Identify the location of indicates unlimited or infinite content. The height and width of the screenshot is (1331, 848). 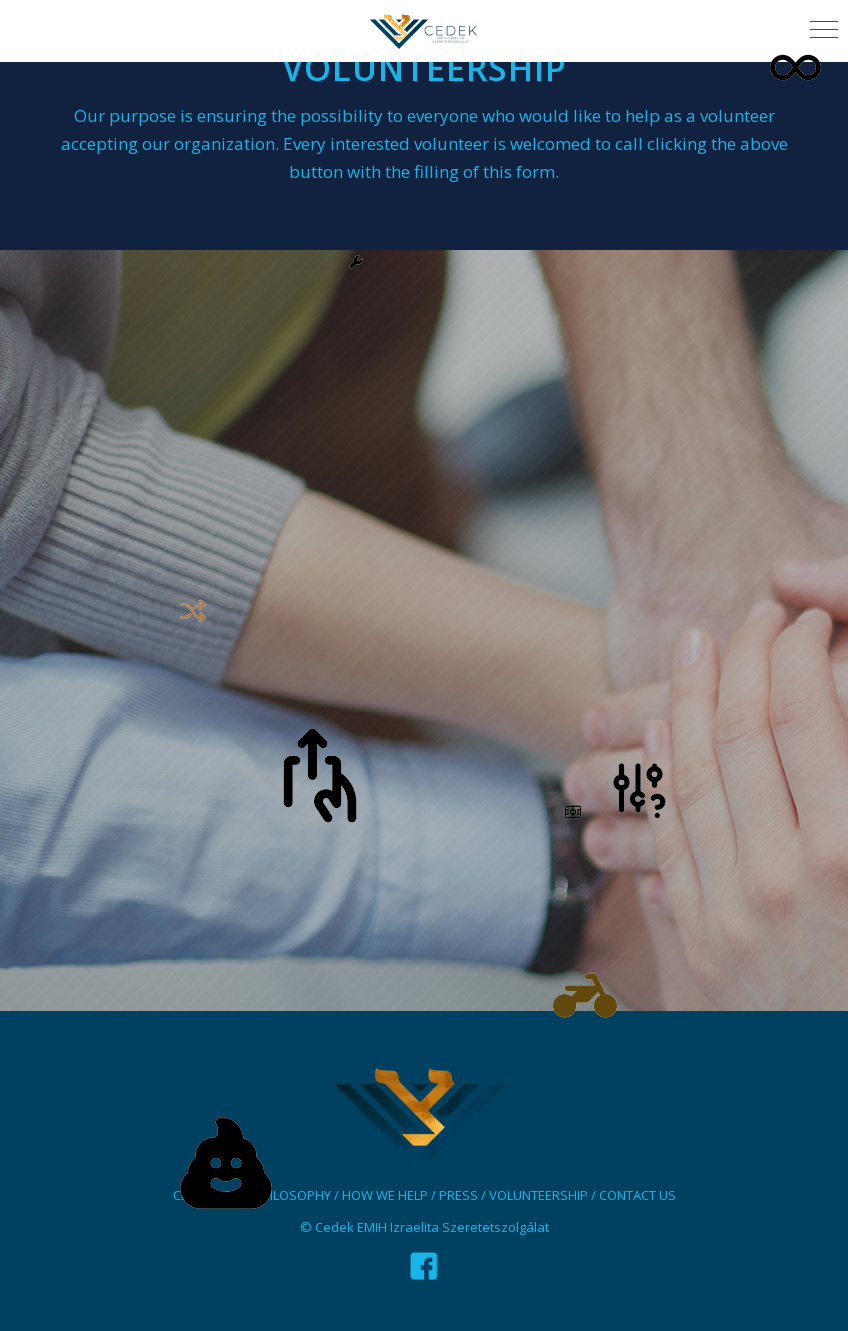
(795, 67).